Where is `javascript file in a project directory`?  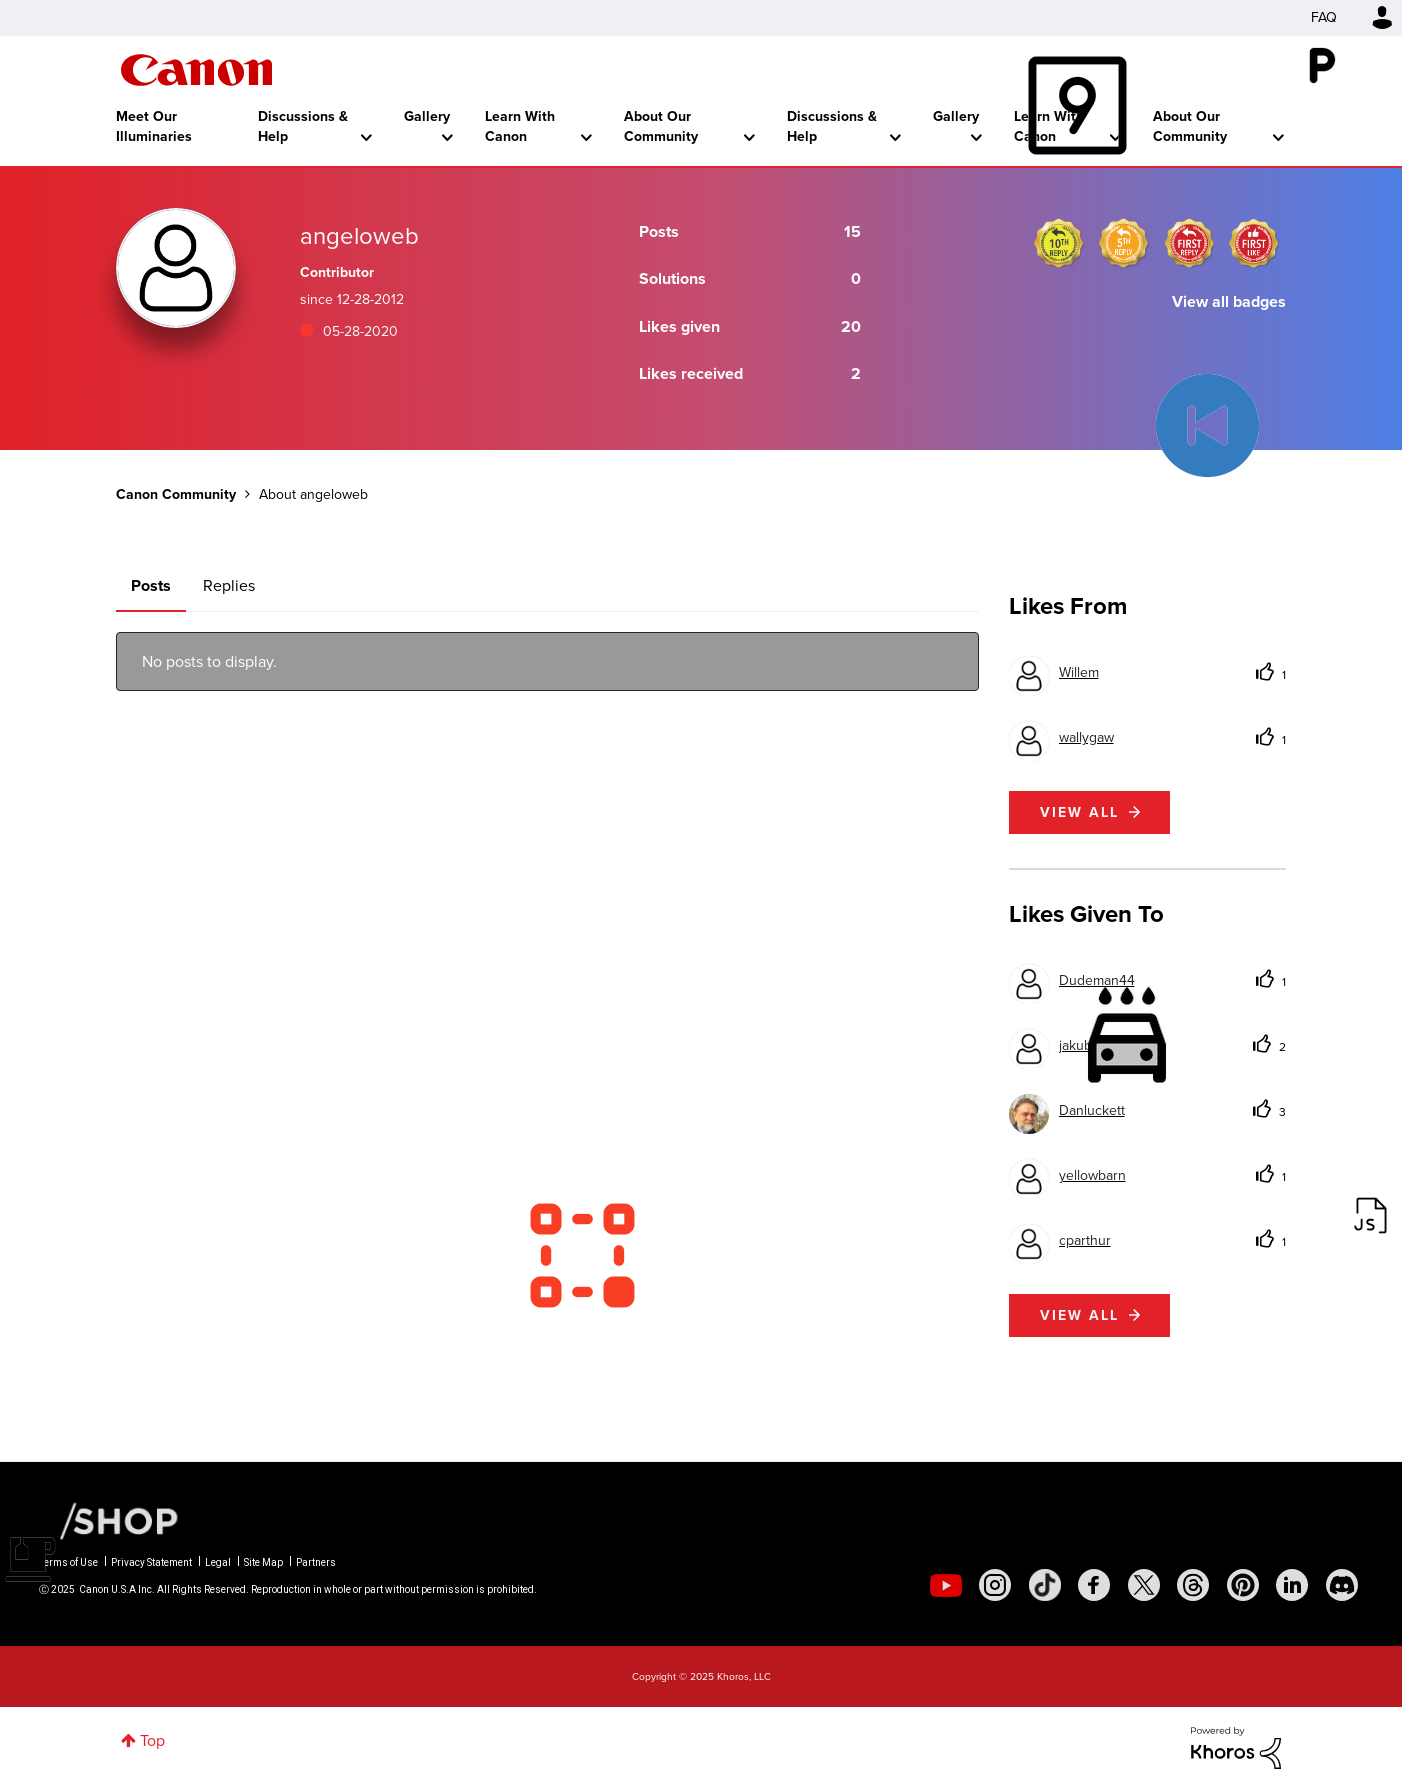 javascript file in a project directory is located at coordinates (1371, 1215).